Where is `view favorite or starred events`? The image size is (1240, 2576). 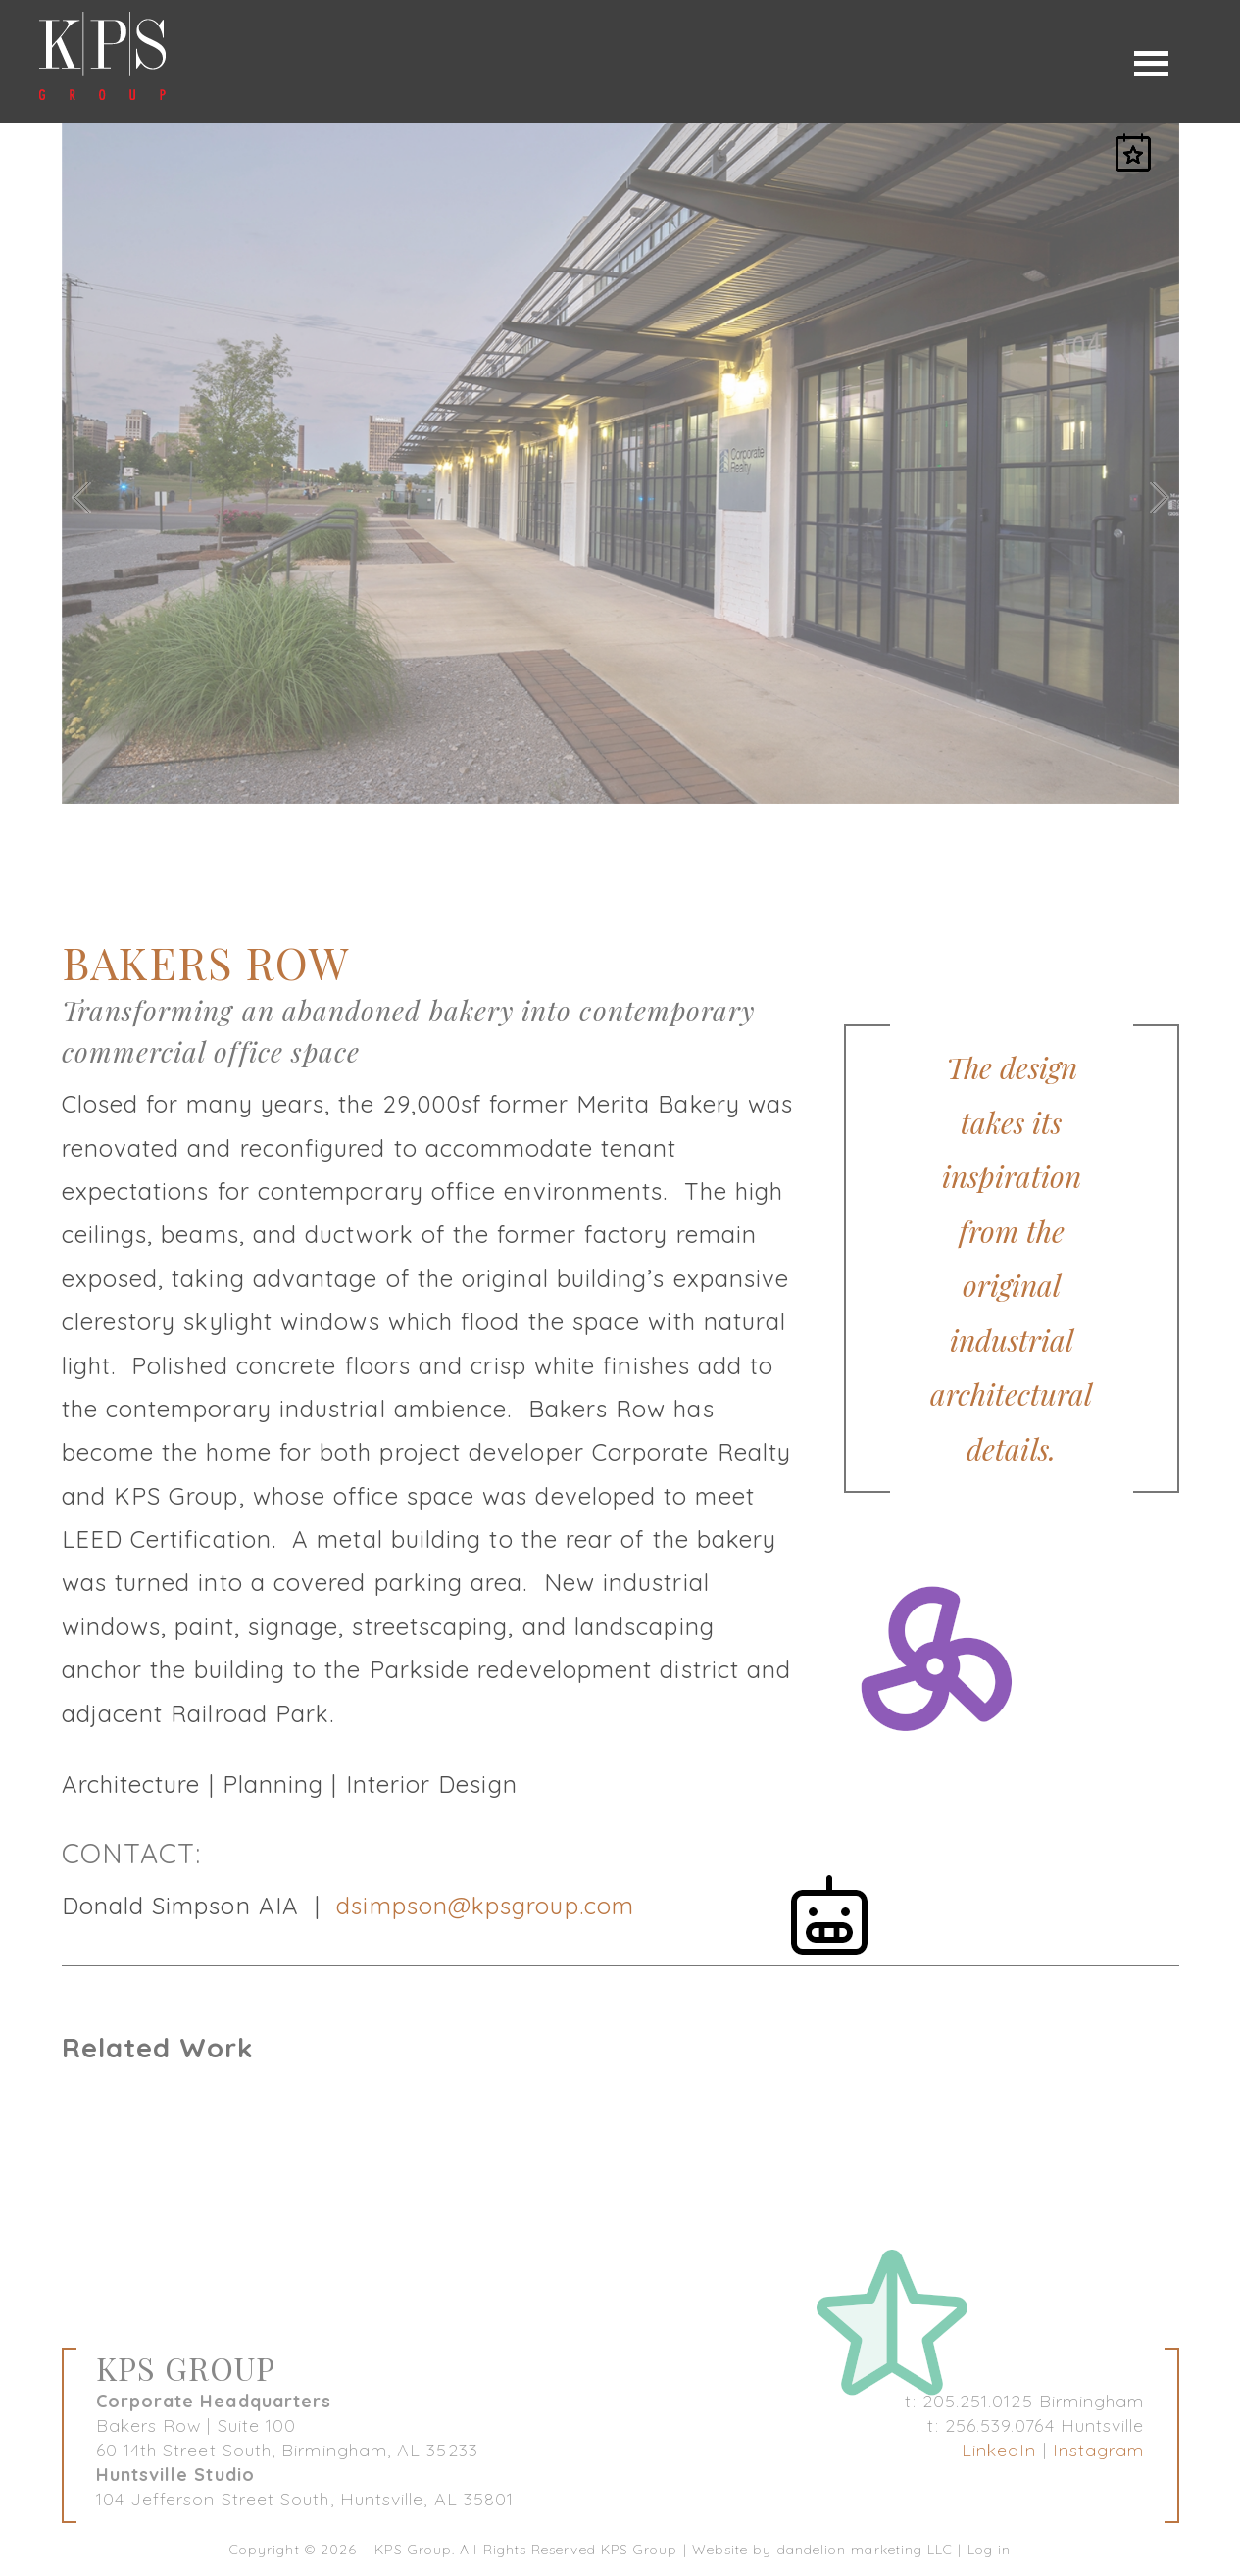
view favorite or starred events is located at coordinates (1133, 154).